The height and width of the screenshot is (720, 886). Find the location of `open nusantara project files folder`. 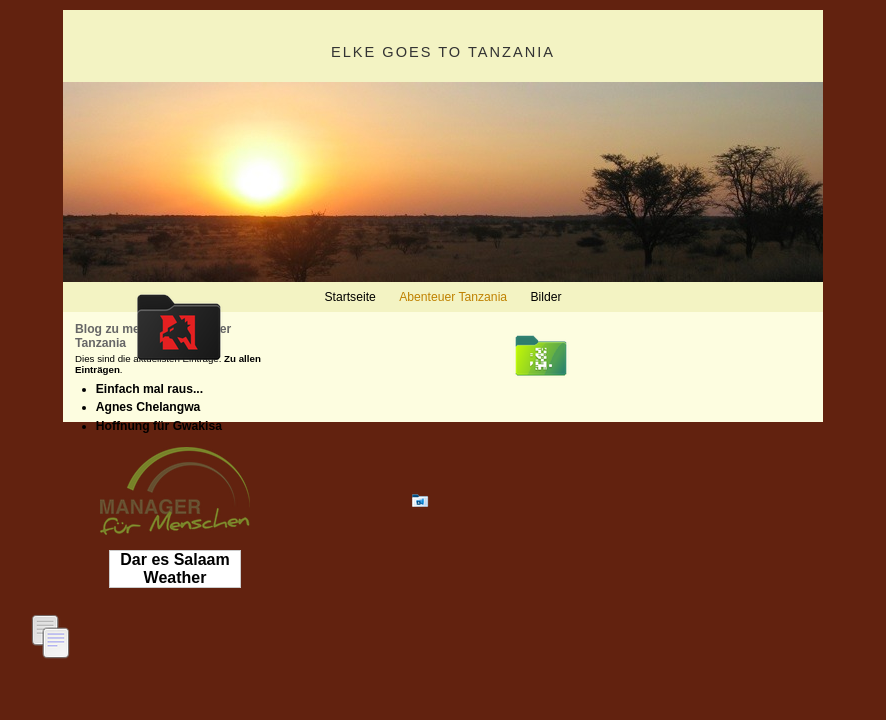

open nusantara project files folder is located at coordinates (178, 329).